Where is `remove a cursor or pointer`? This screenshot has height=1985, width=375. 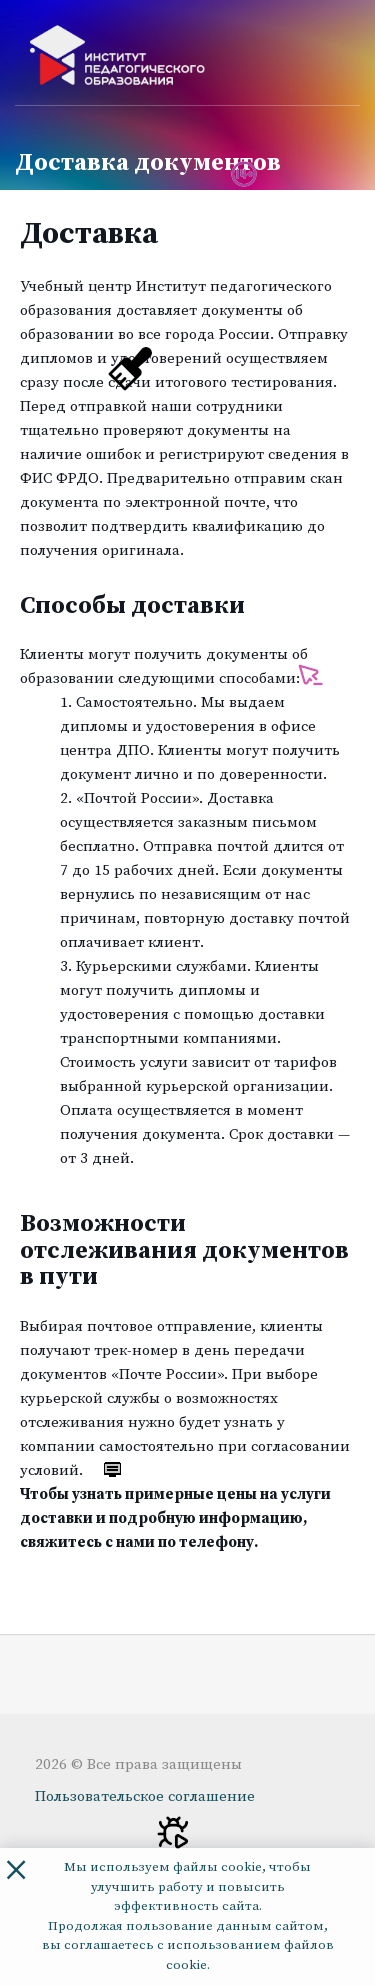
remove a cursor or pointer is located at coordinates (309, 675).